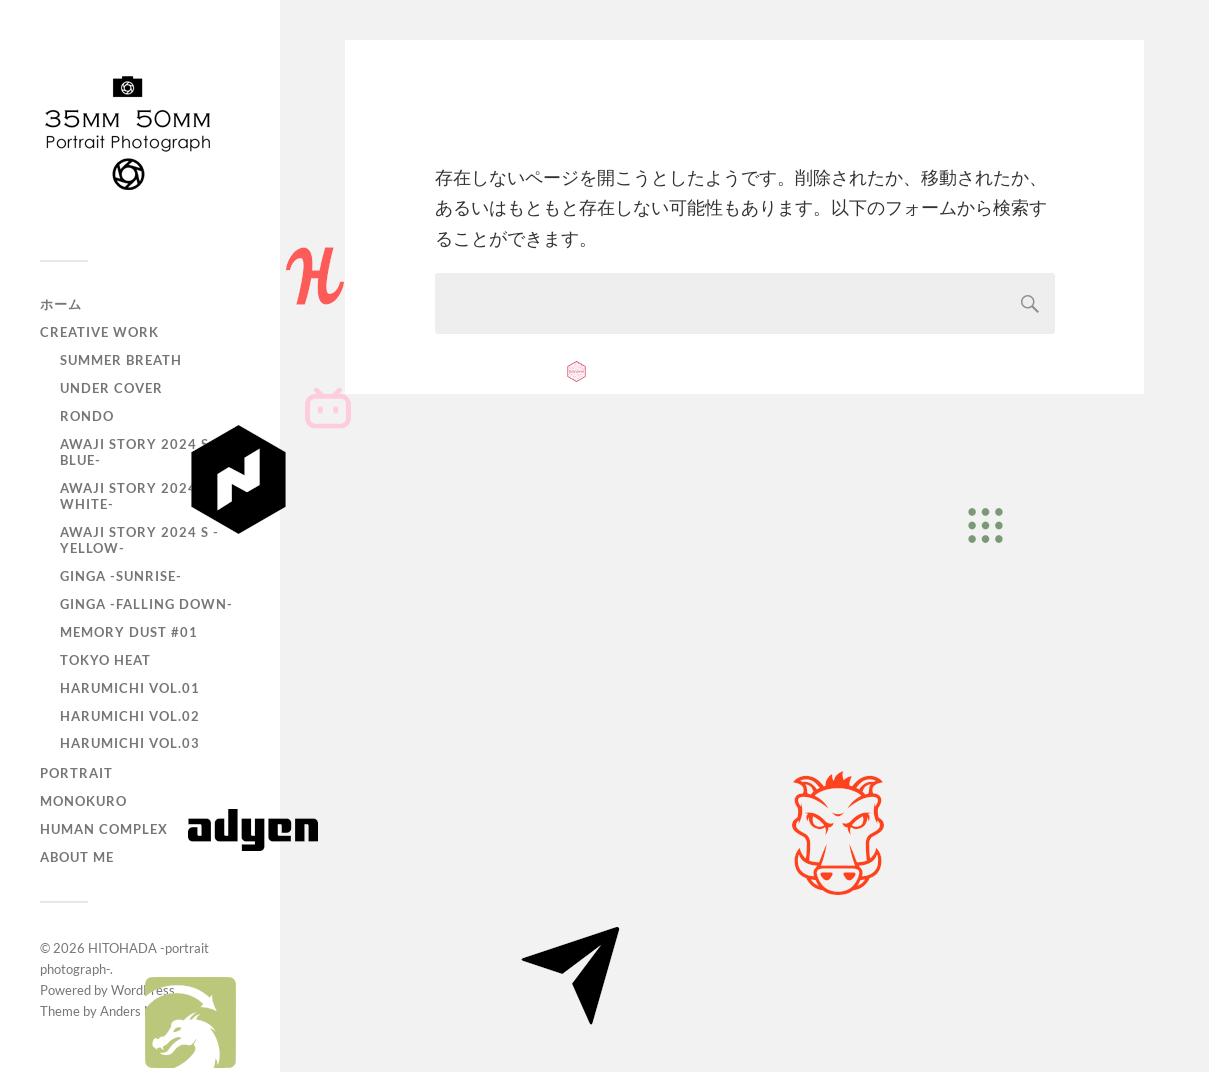 The height and width of the screenshot is (1072, 1209). Describe the element at coordinates (985, 525) in the screenshot. I see `ROS (Robot Operating System) branding or documentation` at that location.